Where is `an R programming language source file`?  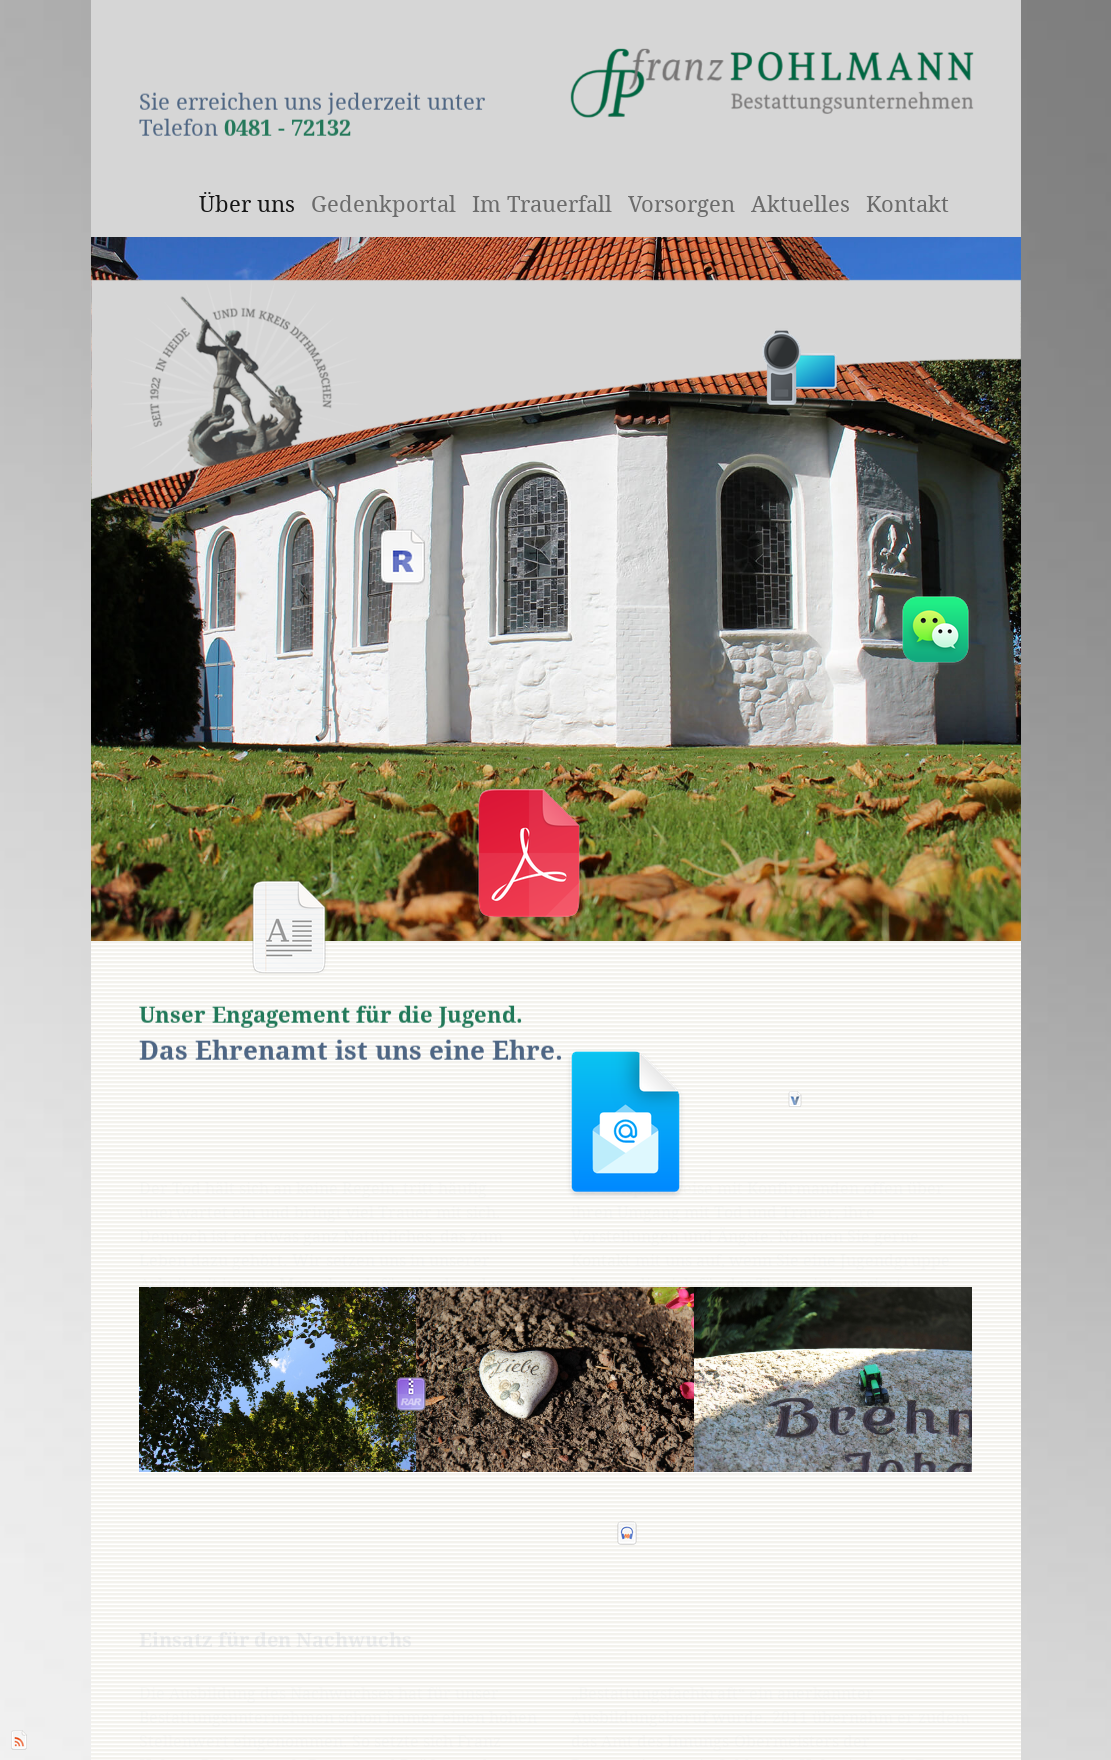
an R programming language source file is located at coordinates (402, 556).